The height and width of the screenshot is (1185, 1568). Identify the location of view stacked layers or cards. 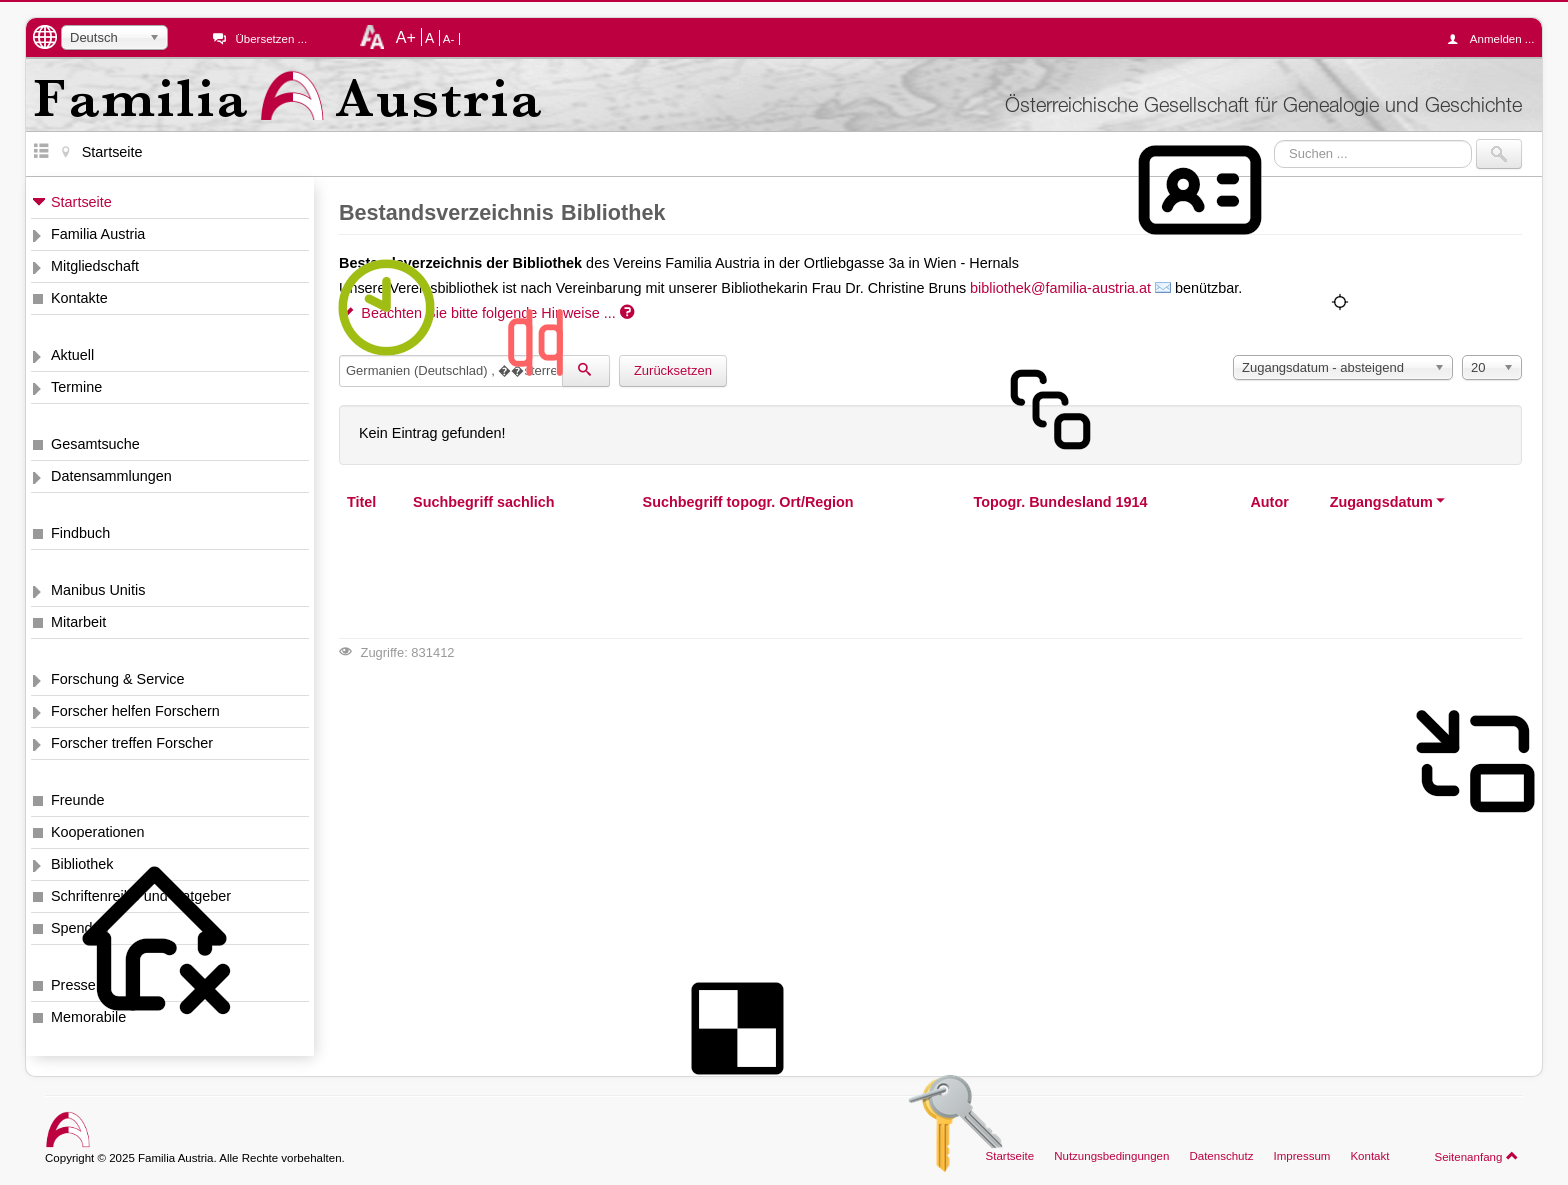
(1050, 409).